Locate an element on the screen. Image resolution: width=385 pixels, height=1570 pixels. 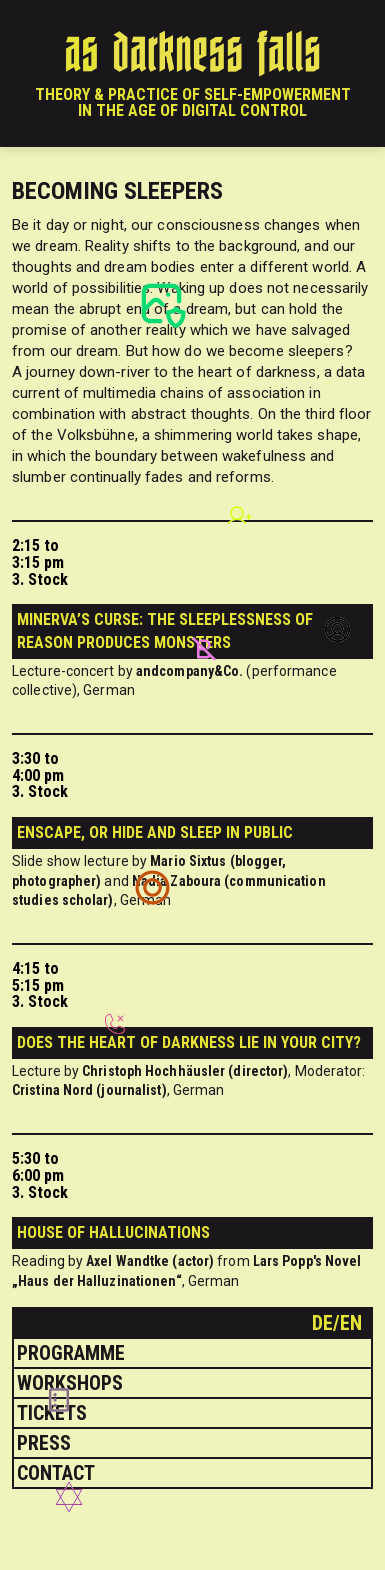
indicates Jewish religious content or services is located at coordinates (69, 1497).